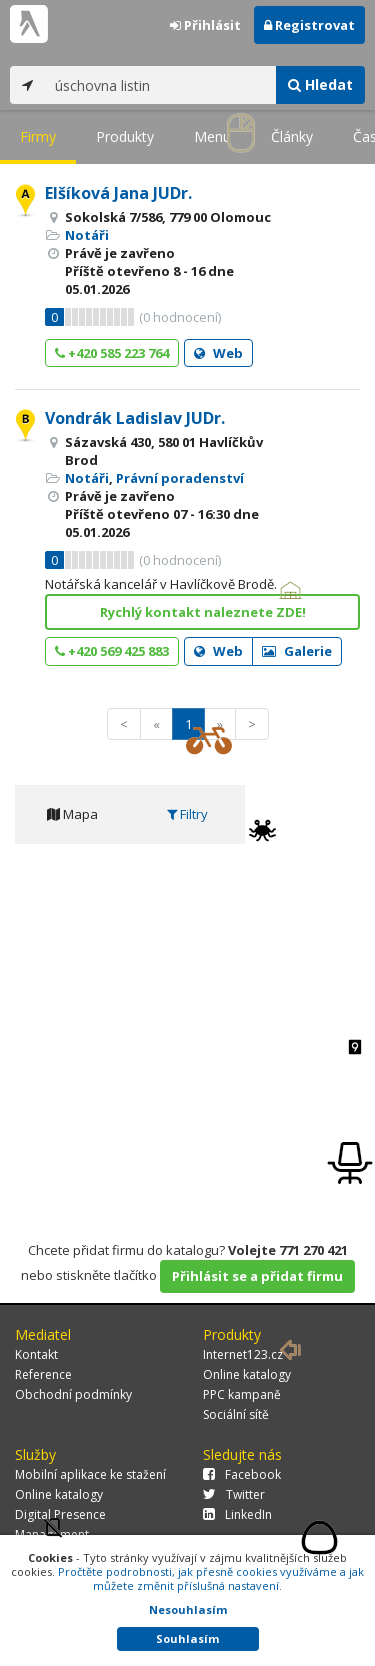  What do you see at coordinates (355, 1047) in the screenshot?
I see `indicates the number nine in a list or sequence` at bounding box center [355, 1047].